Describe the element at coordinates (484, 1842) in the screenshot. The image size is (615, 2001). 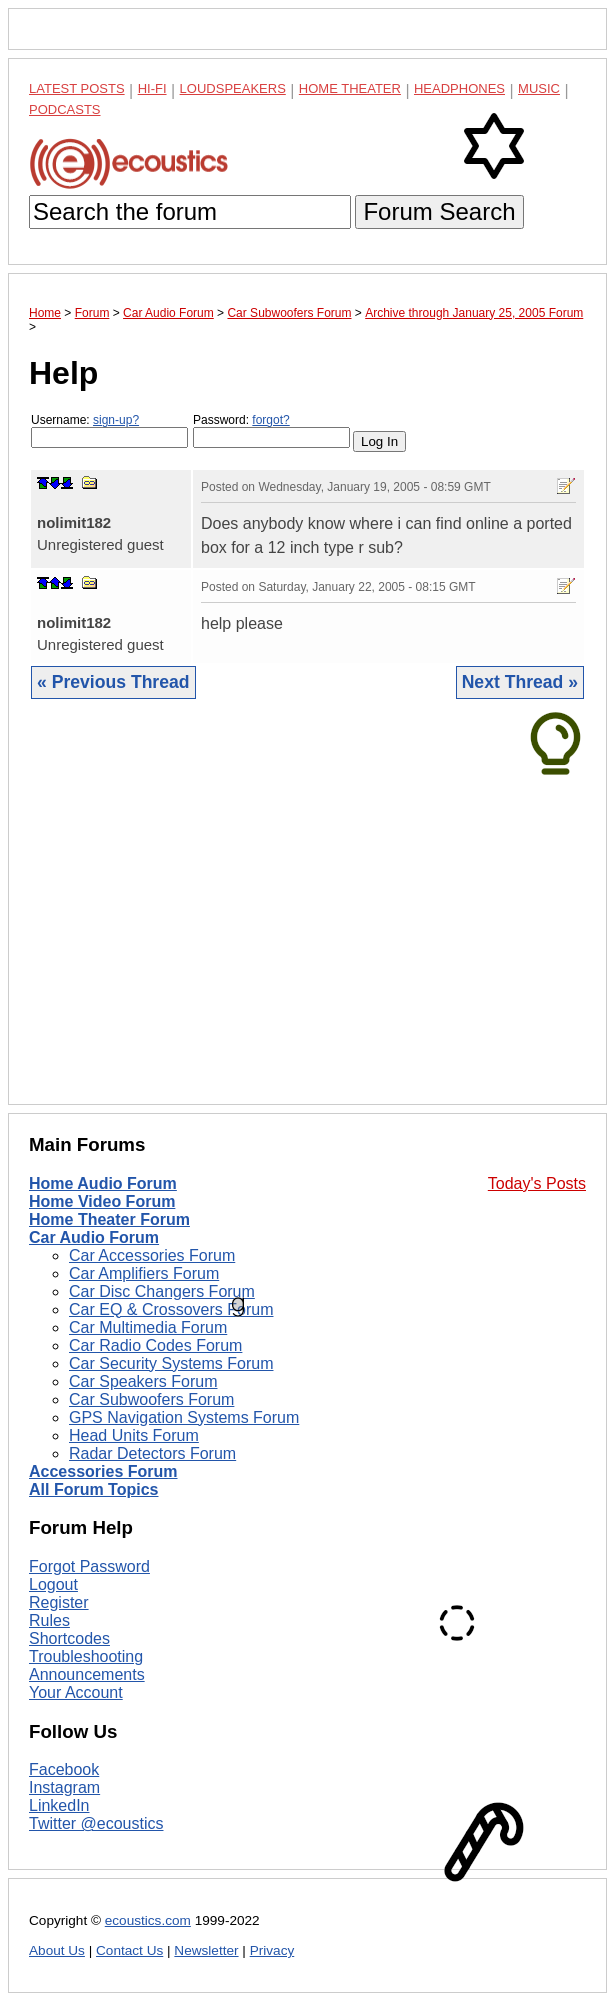
I see `indicates holiday or seasonal content` at that location.